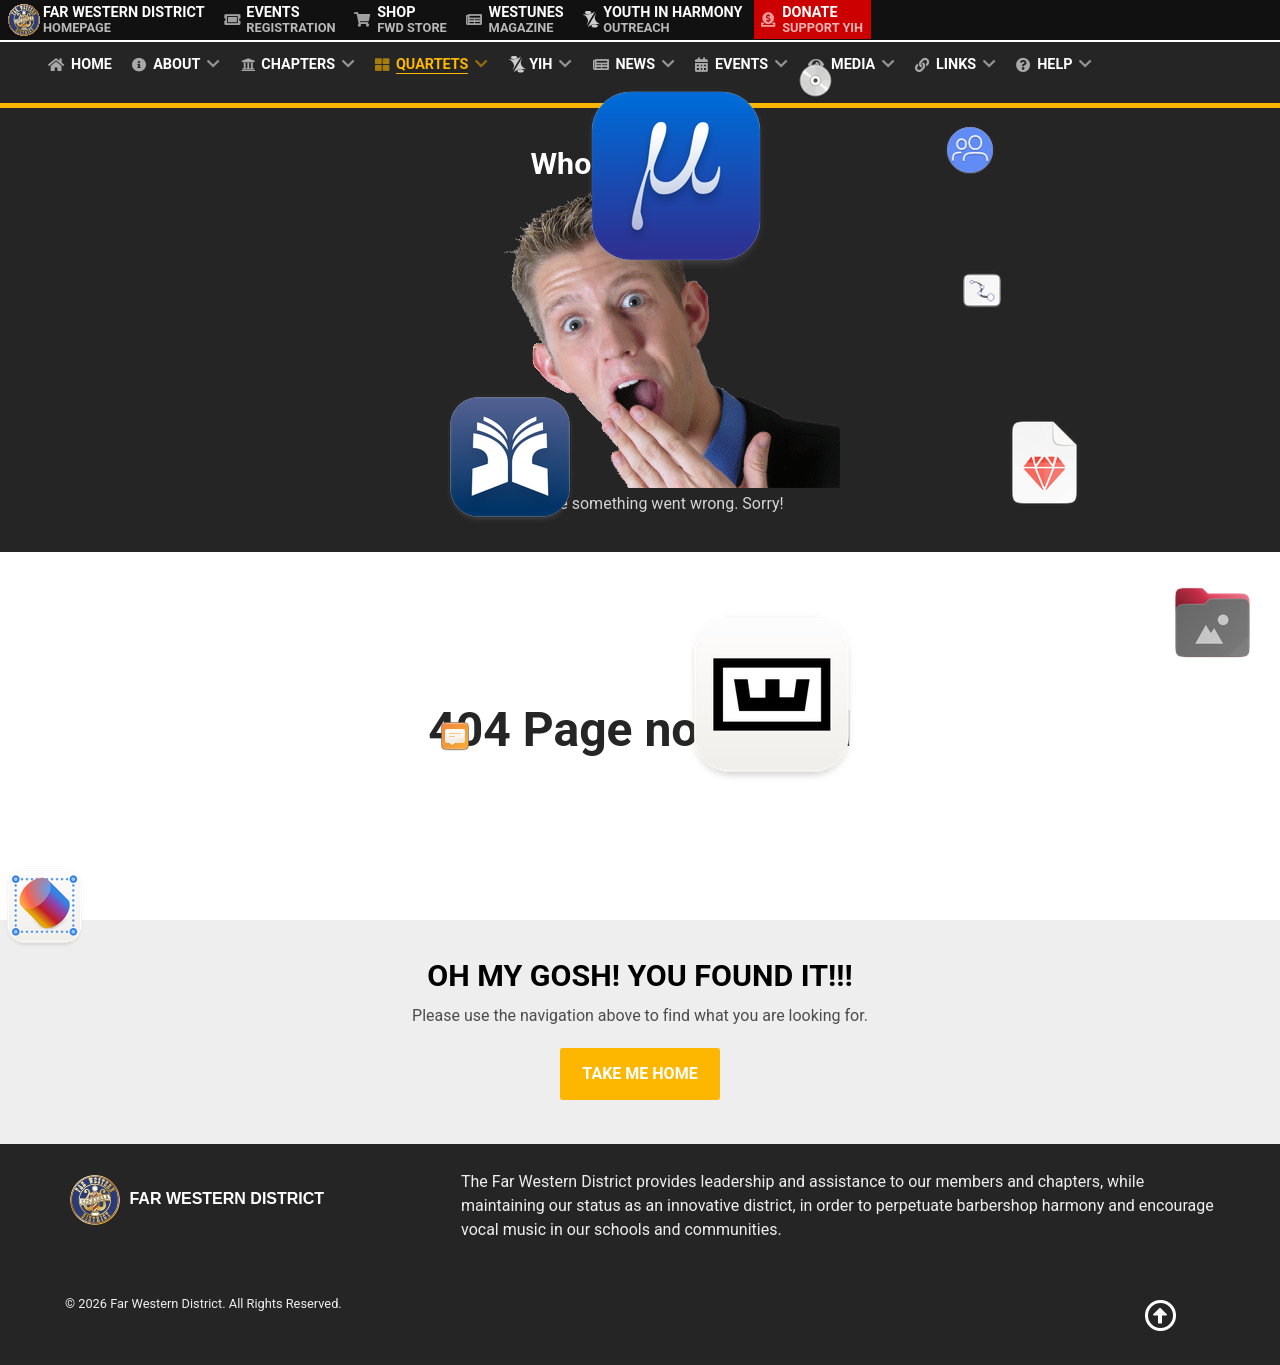  What do you see at coordinates (510, 457) in the screenshot?
I see `open JabRef reference manager` at bounding box center [510, 457].